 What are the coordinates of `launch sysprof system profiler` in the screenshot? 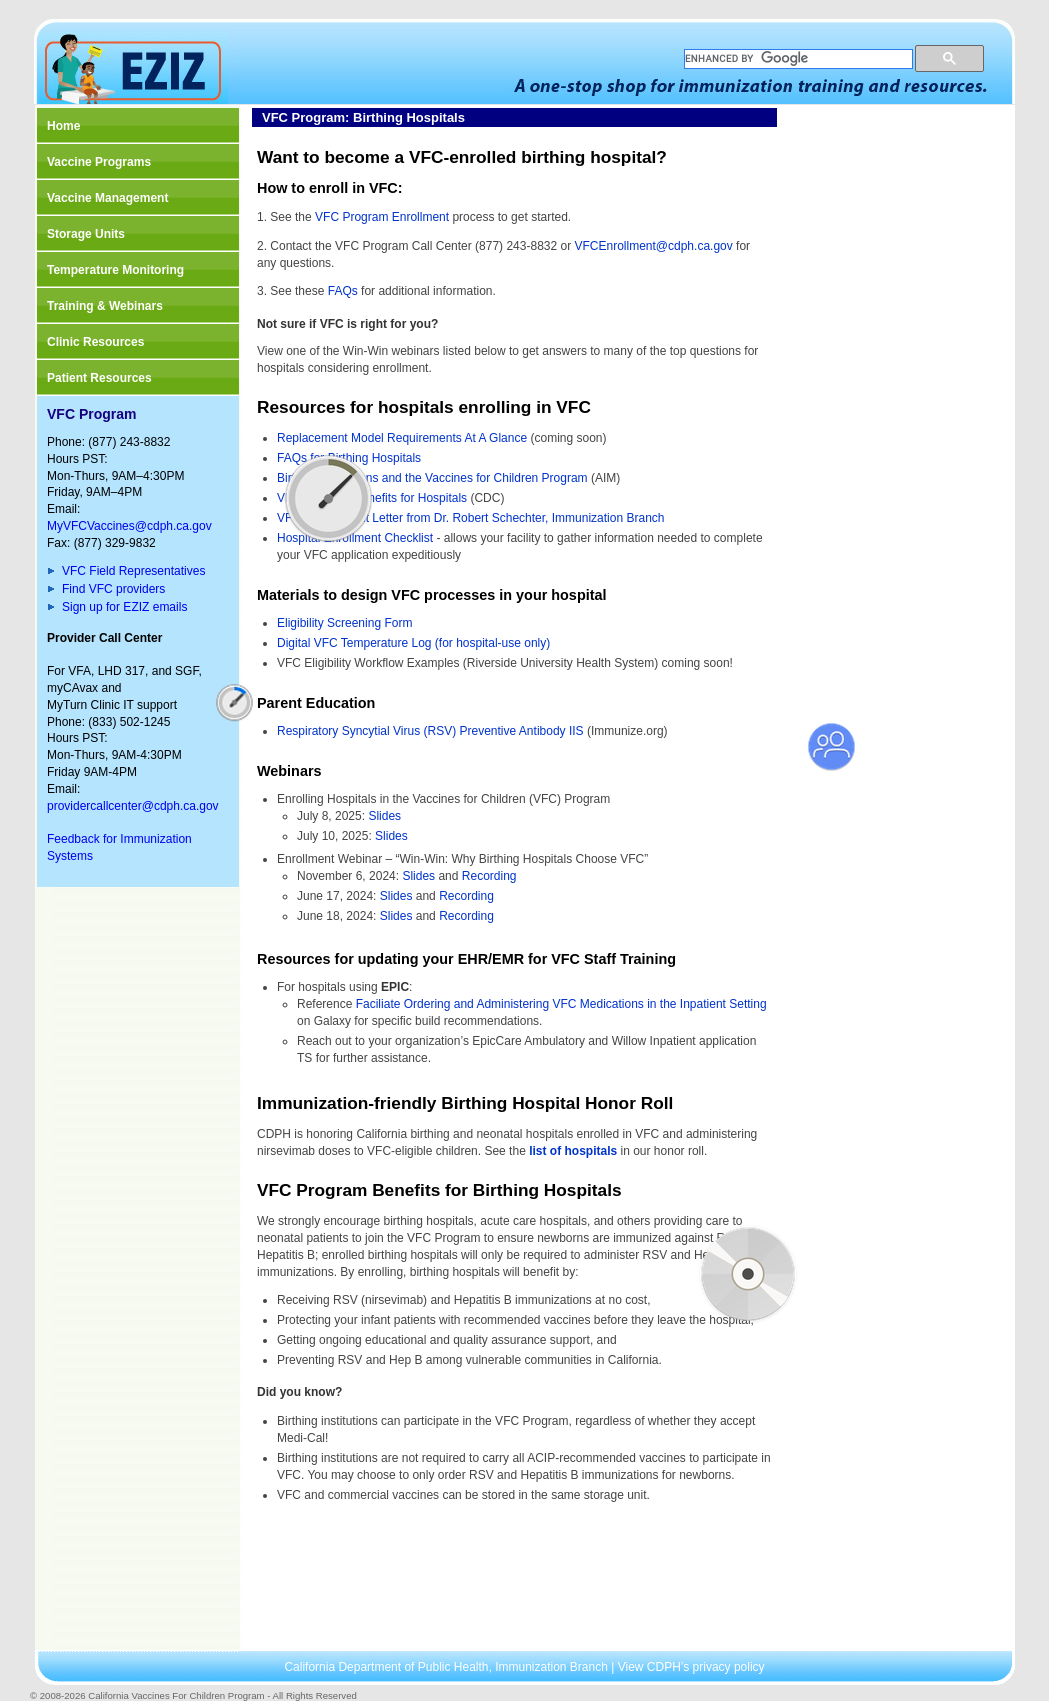 It's located at (328, 498).